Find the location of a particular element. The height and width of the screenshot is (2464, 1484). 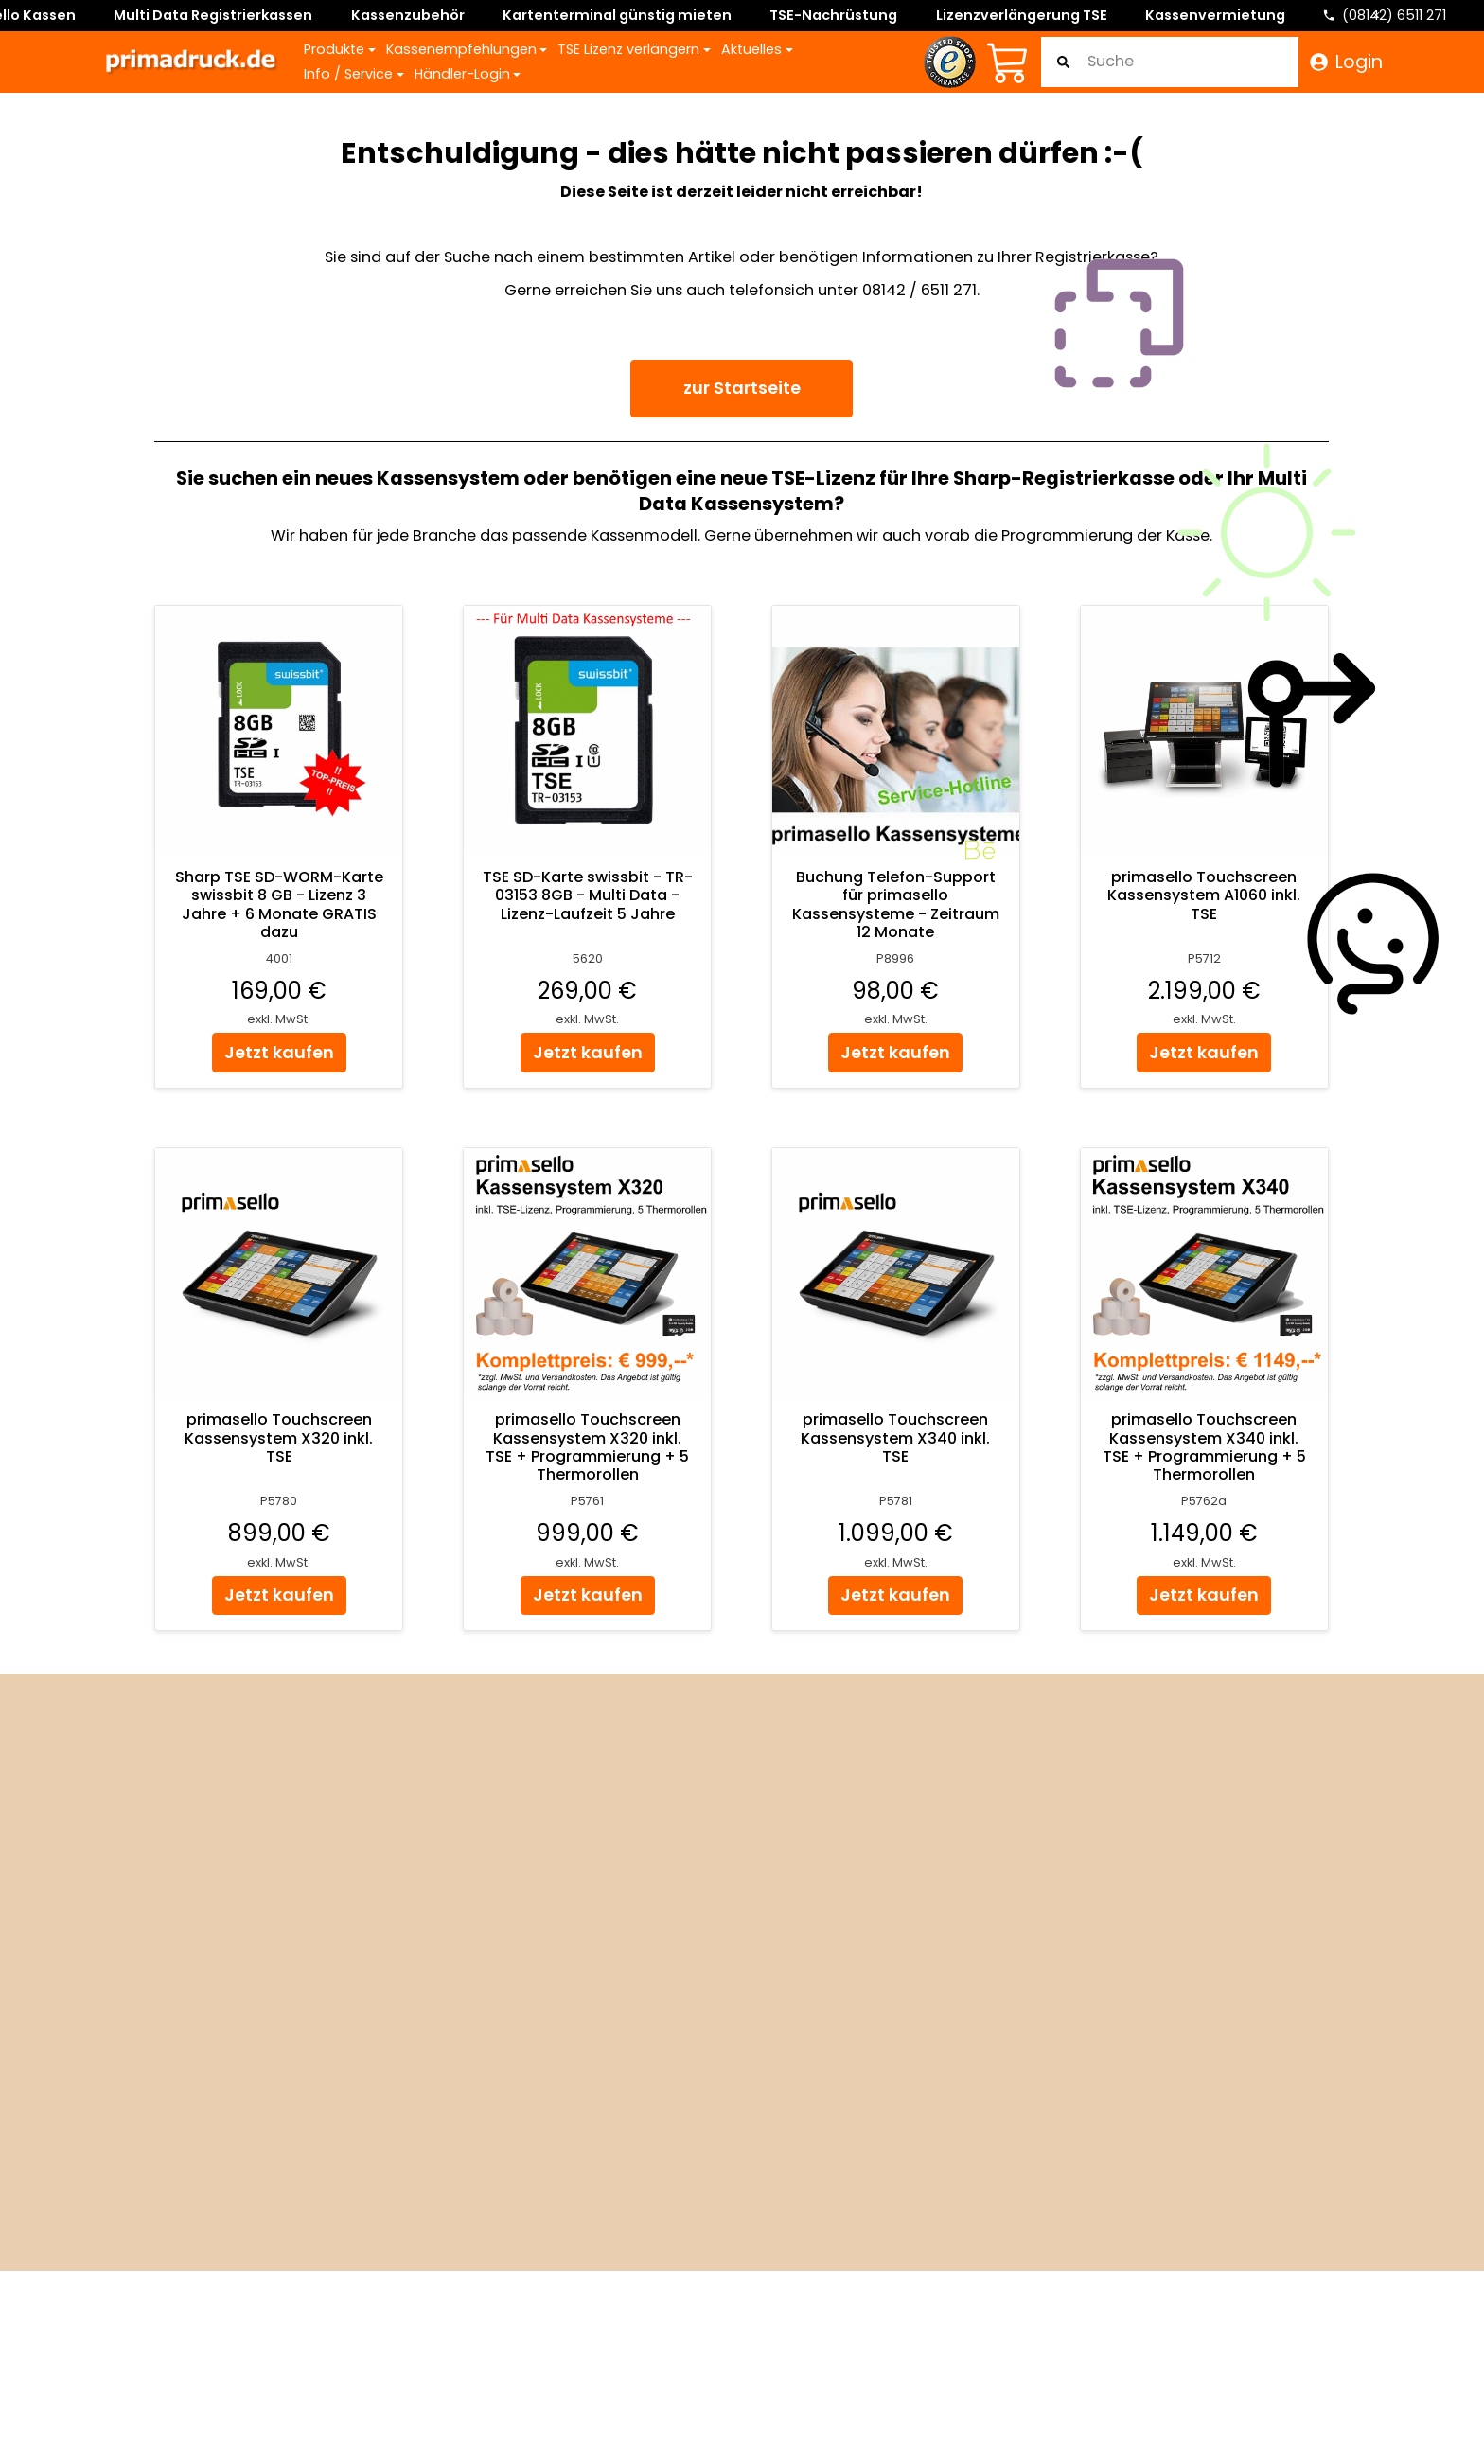

indicates overwhelming or stressful situation is located at coordinates (1372, 938).